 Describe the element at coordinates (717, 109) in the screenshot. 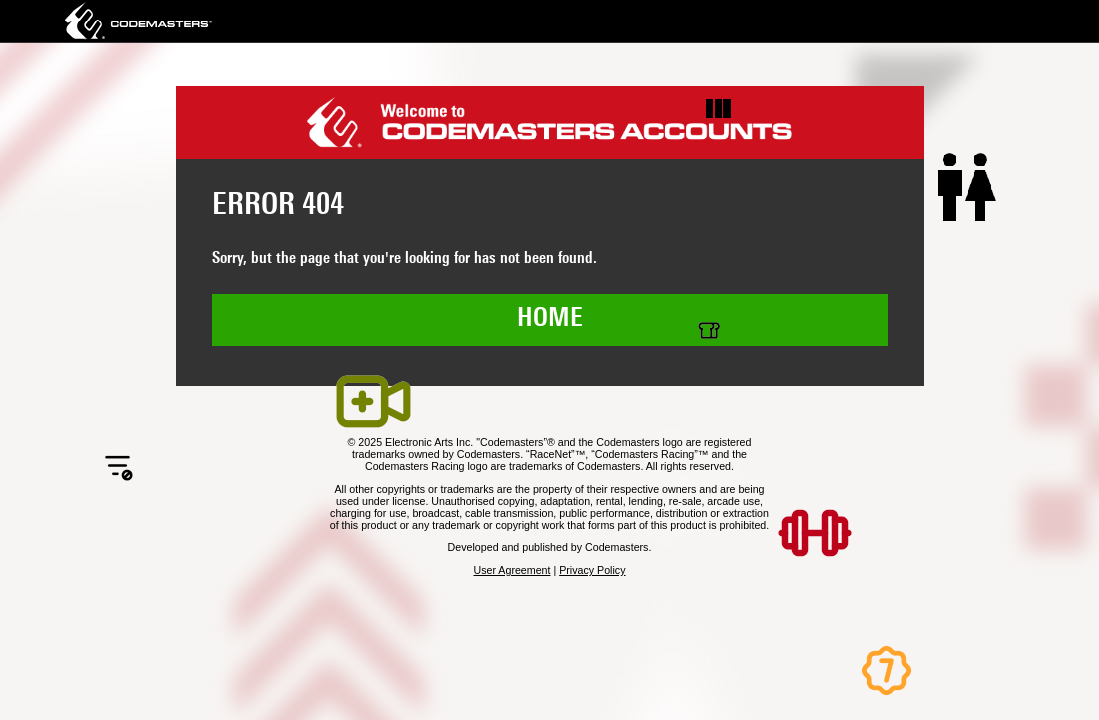

I see `switch to column view layout` at that location.